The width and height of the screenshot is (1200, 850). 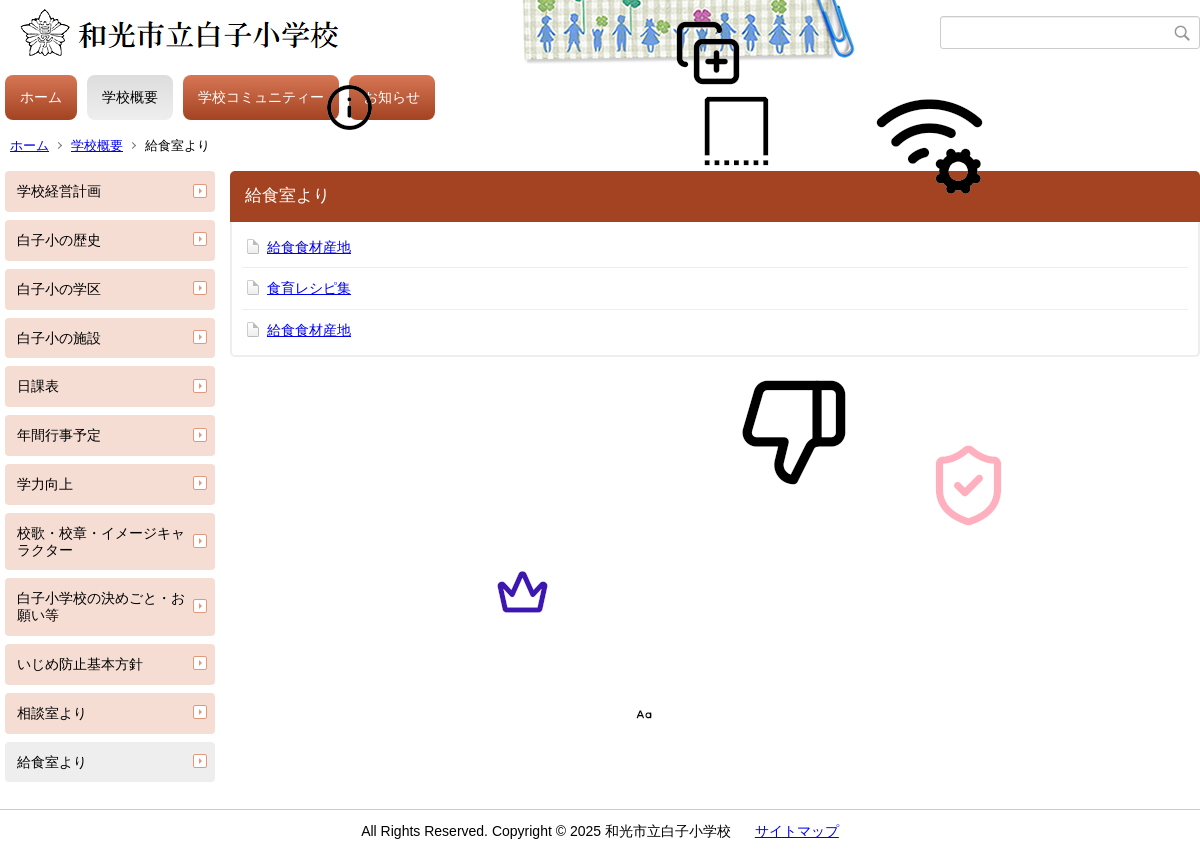 I want to click on insert a code snippet, so click(x=734, y=131).